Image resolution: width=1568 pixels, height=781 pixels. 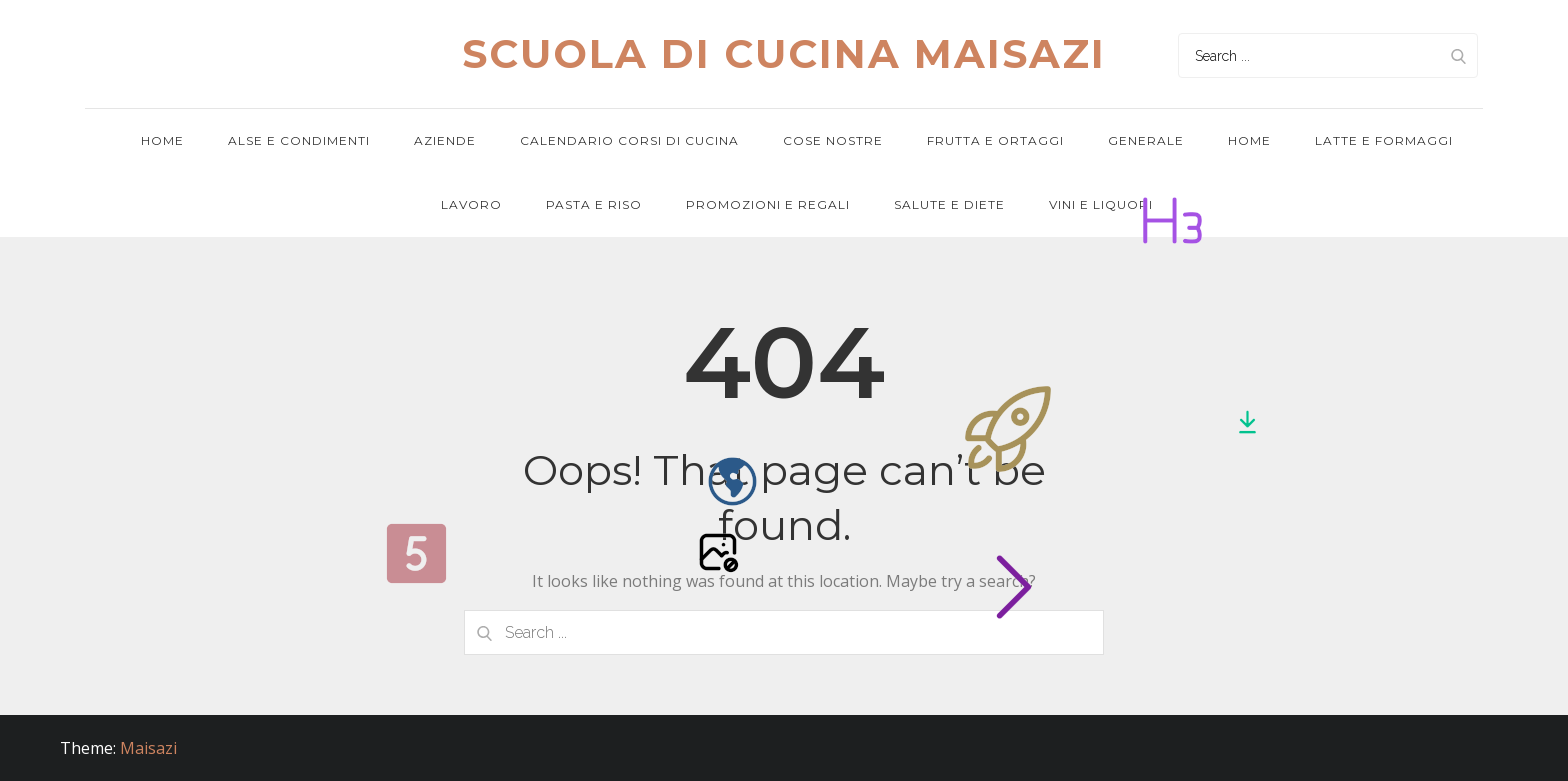 What do you see at coordinates (718, 552) in the screenshot?
I see `cancel image upload` at bounding box center [718, 552].